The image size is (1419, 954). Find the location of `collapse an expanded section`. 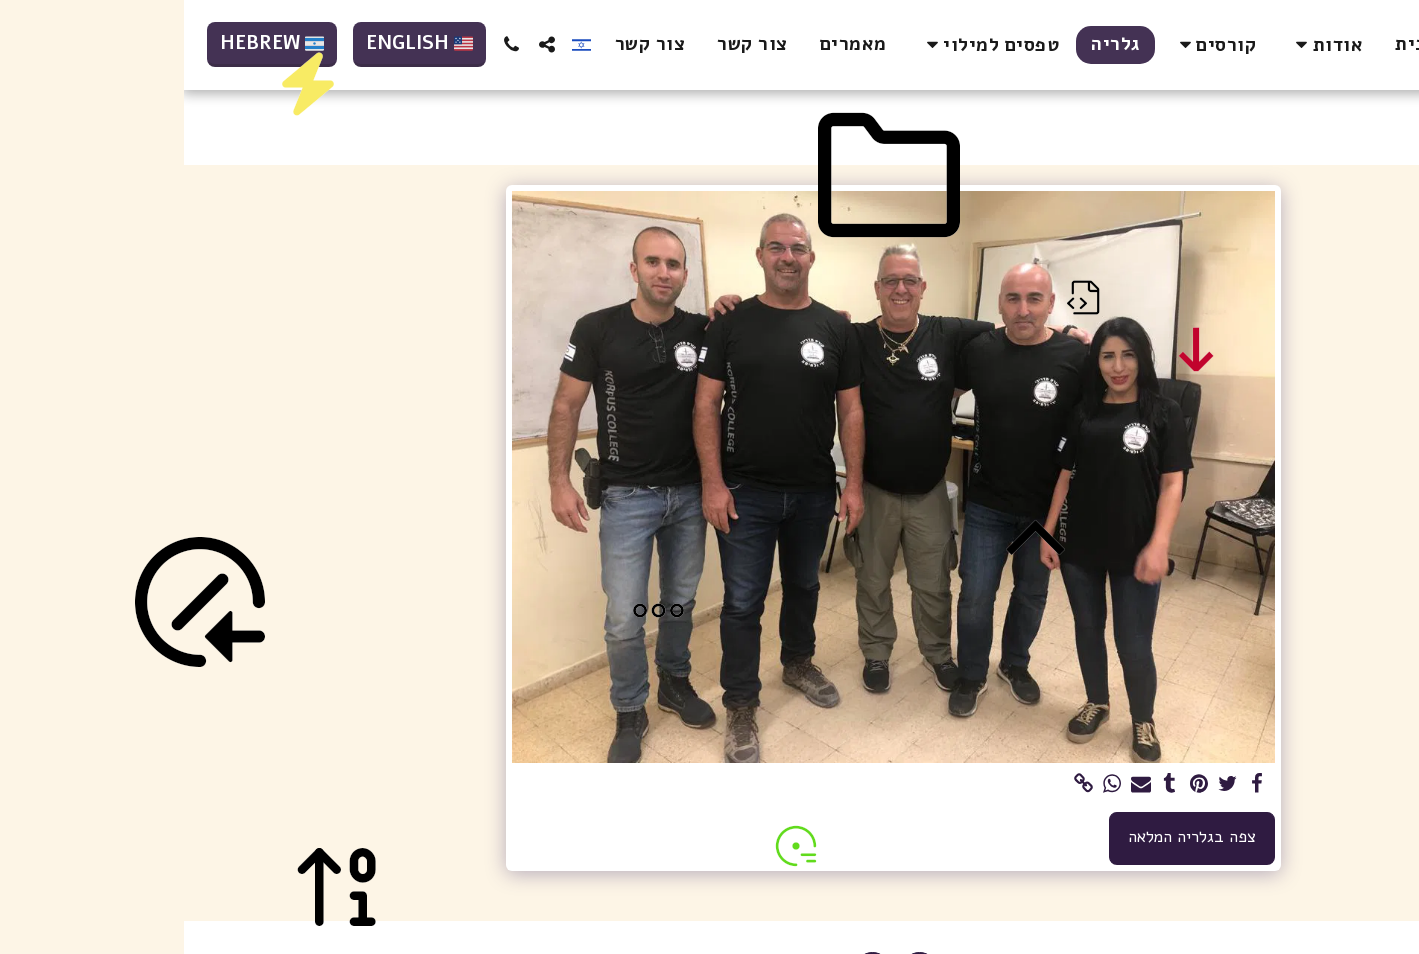

collapse an expanded section is located at coordinates (1035, 537).